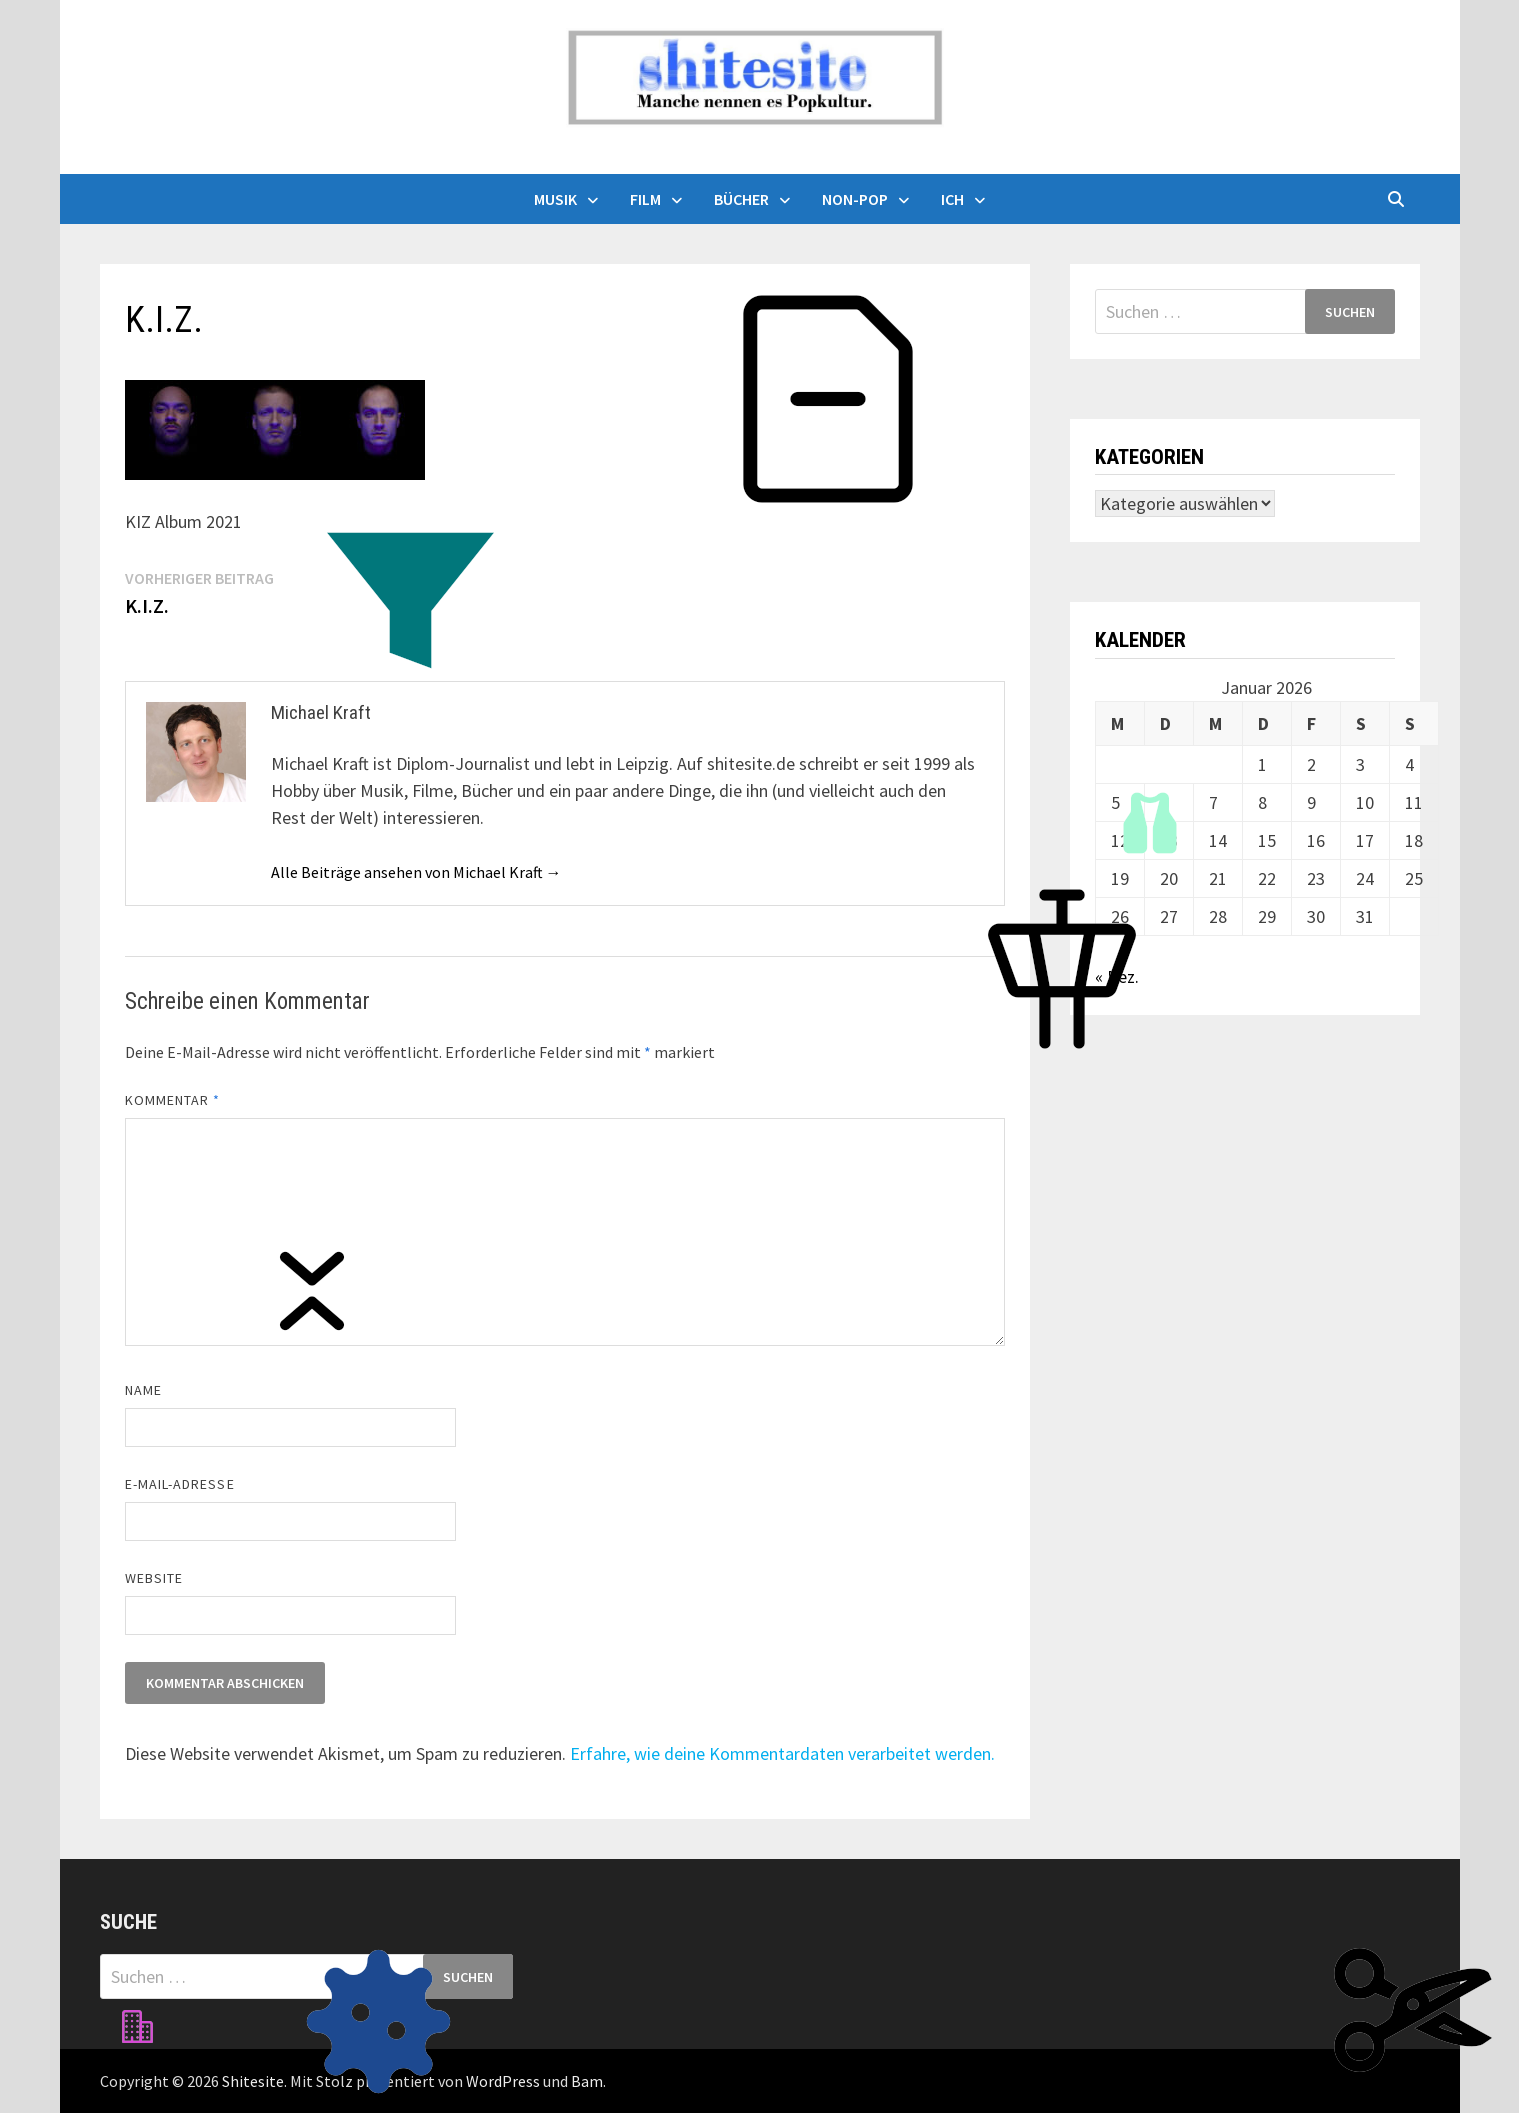 The width and height of the screenshot is (1519, 2113). I want to click on collapse an expanded section or panel, so click(312, 1291).